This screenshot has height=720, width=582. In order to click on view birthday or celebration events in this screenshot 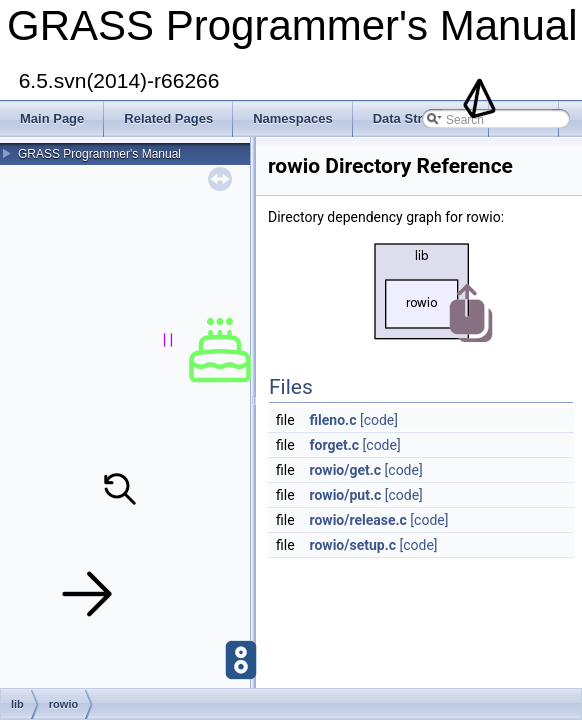, I will do `click(220, 349)`.